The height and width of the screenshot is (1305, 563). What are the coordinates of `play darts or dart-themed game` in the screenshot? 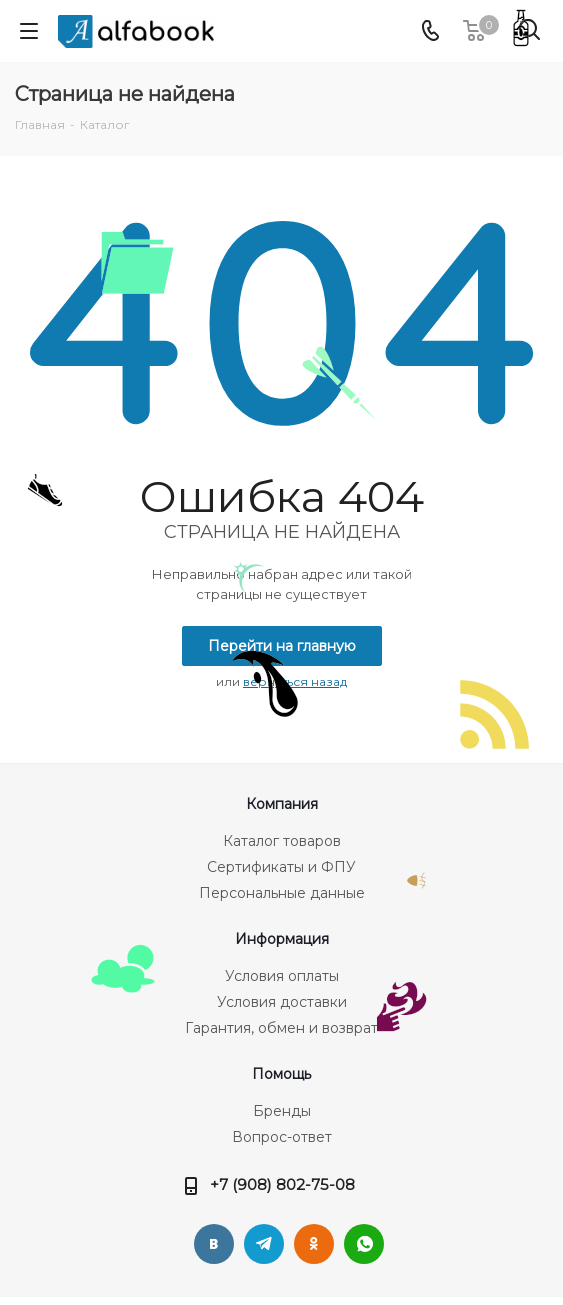 It's located at (339, 383).